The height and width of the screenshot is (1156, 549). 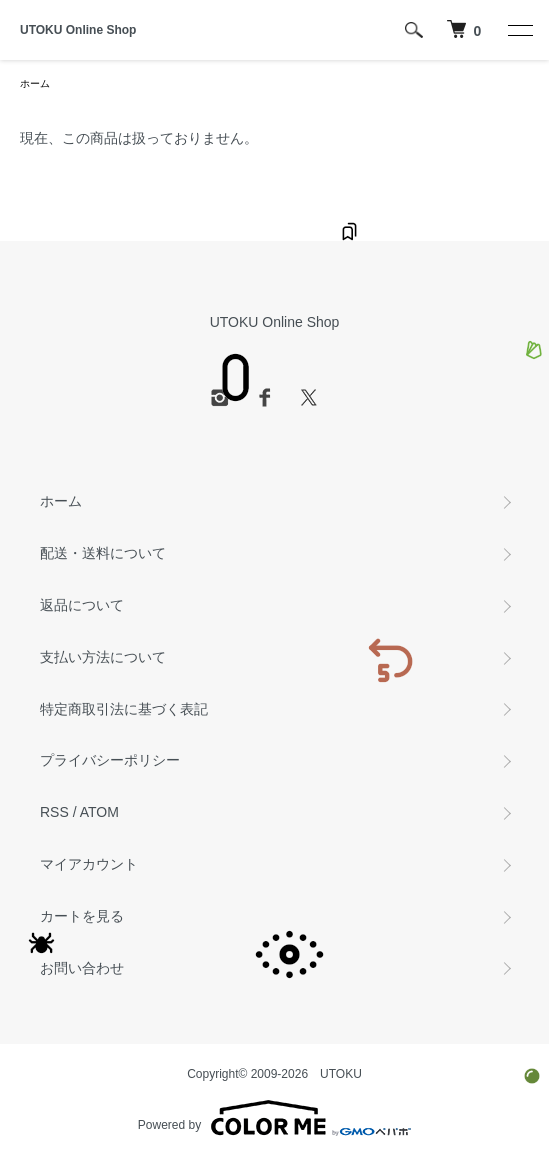 What do you see at coordinates (235, 377) in the screenshot?
I see `indicates zero items or empty count` at bounding box center [235, 377].